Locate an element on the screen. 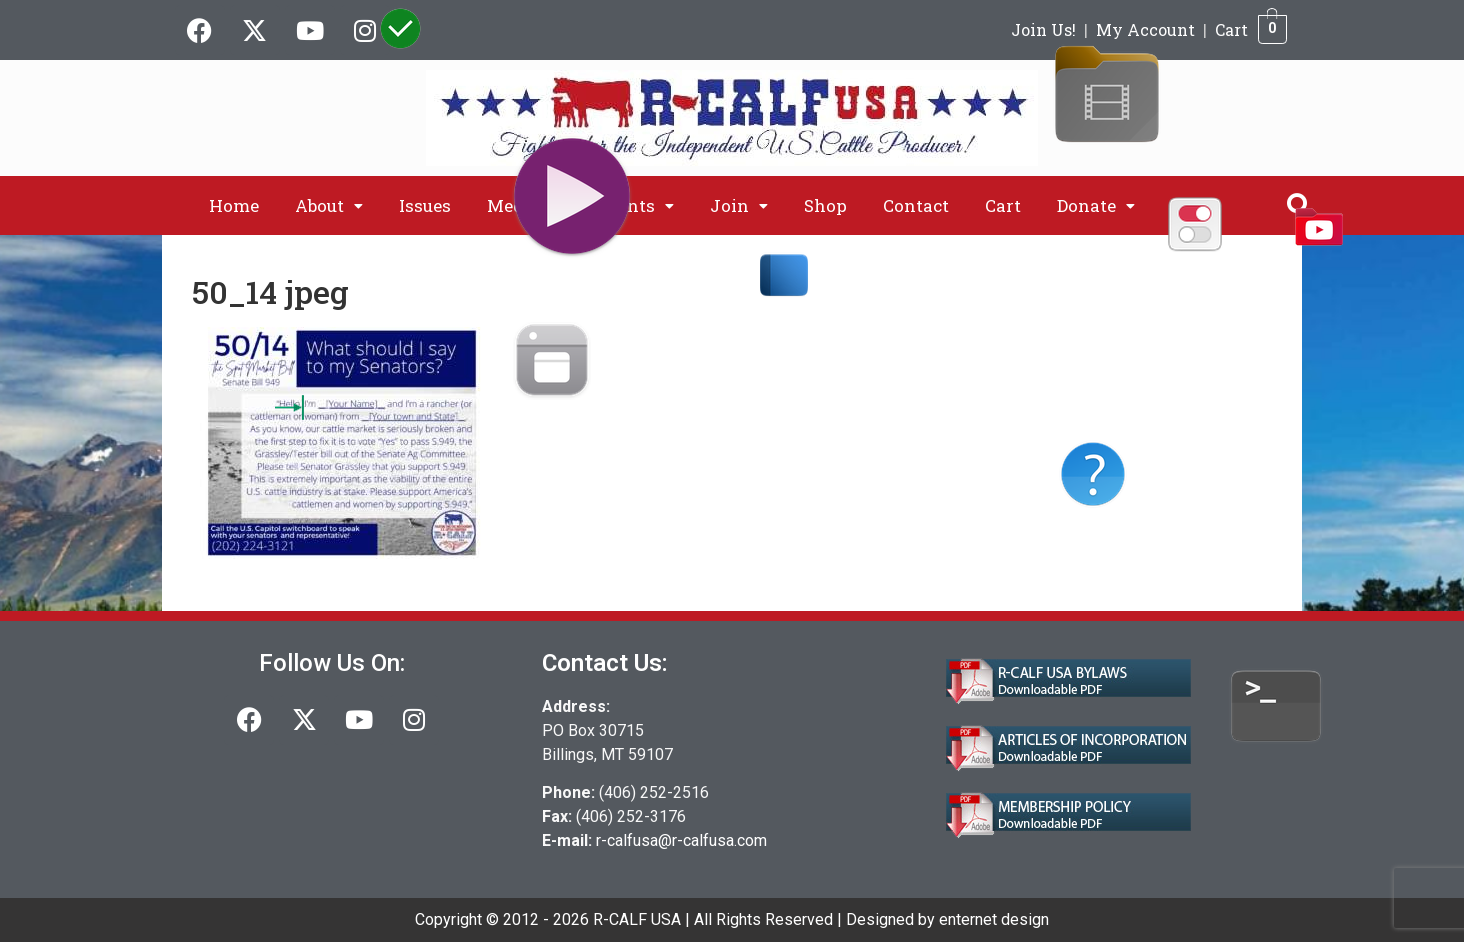  open your videos folder is located at coordinates (1107, 94).